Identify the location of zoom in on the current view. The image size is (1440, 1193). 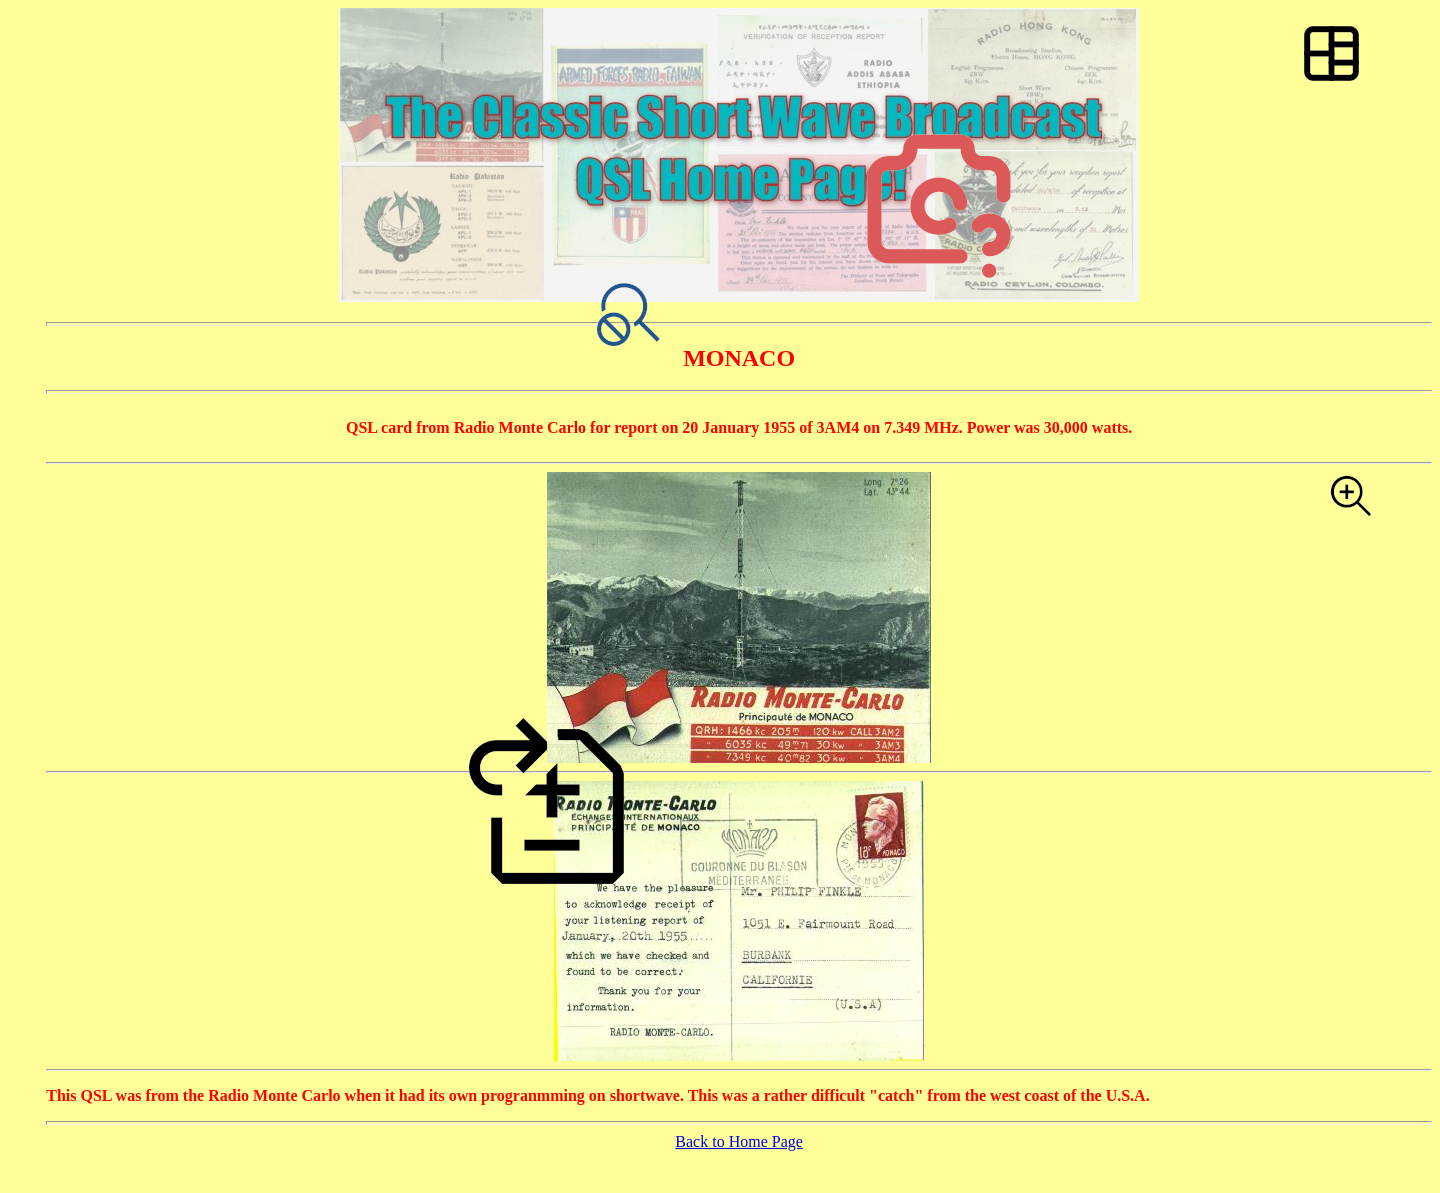
(1351, 496).